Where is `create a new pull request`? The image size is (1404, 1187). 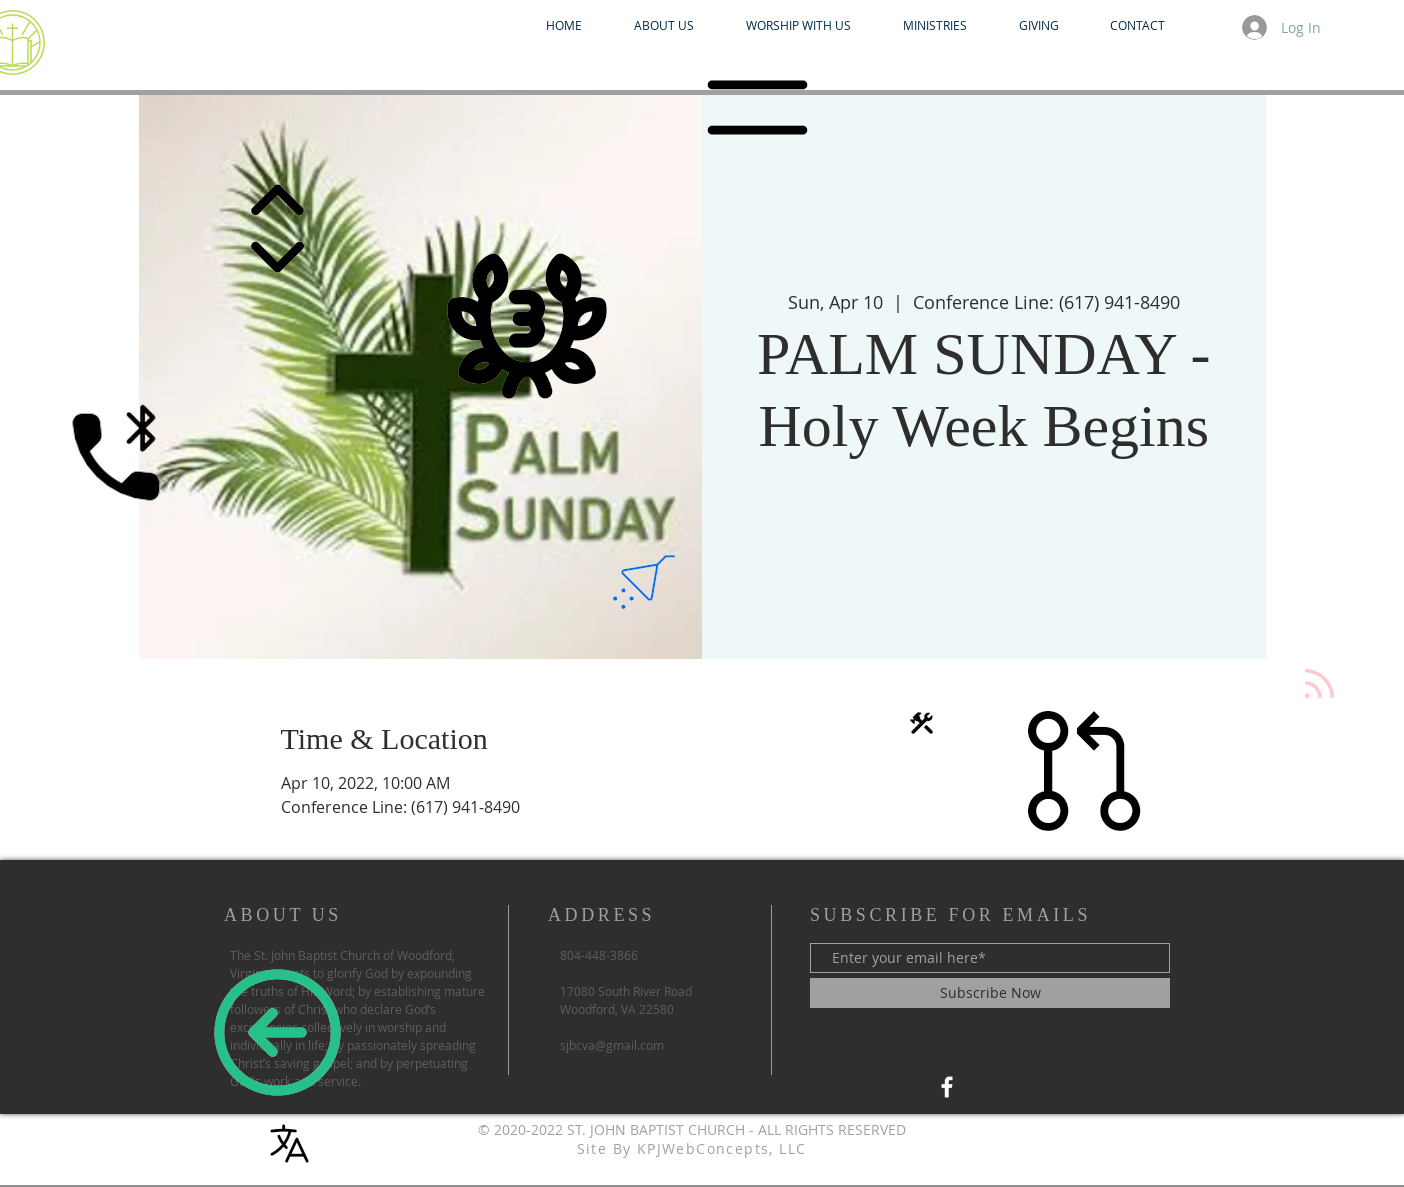 create a new pull request is located at coordinates (1084, 767).